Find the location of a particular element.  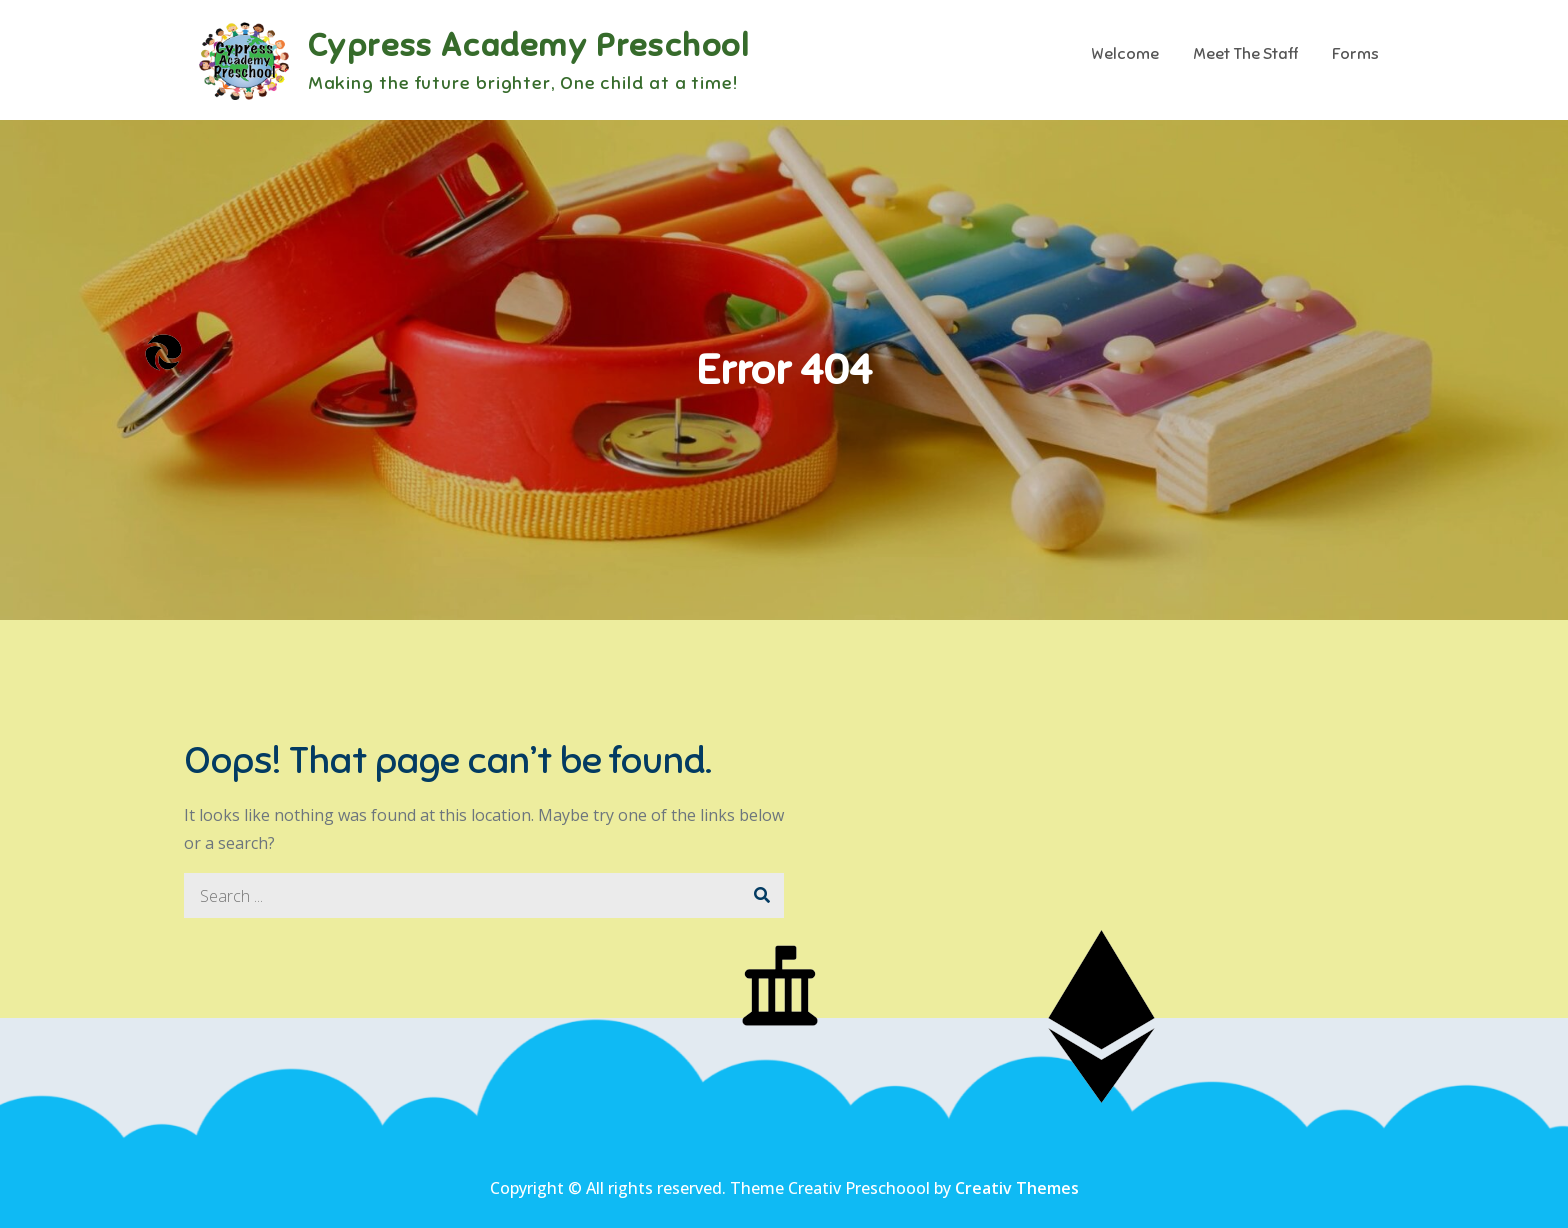

open microsoft edge browser is located at coordinates (163, 352).